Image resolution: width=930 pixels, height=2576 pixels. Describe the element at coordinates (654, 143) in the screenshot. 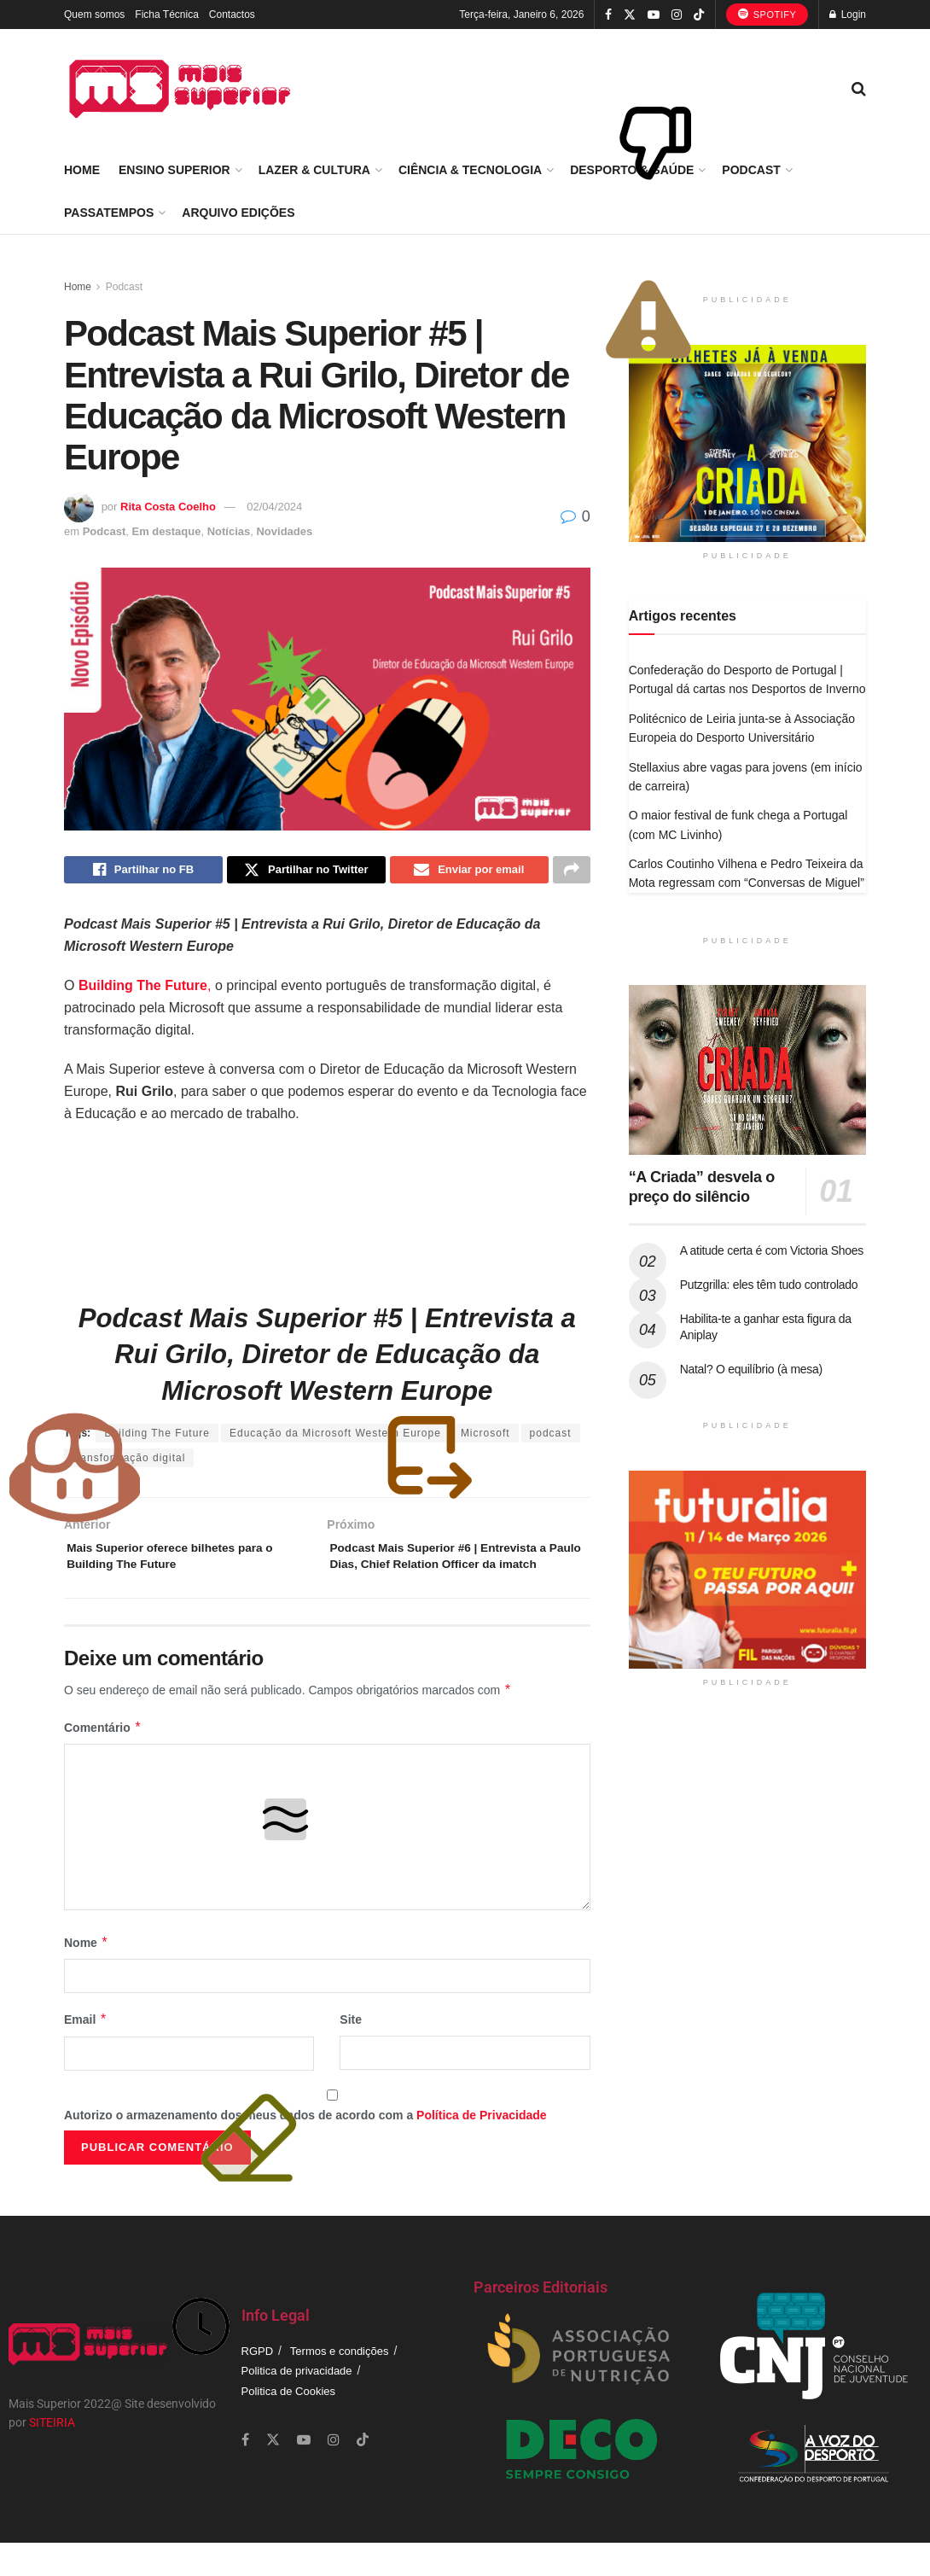

I see `dislike or downvote content` at that location.